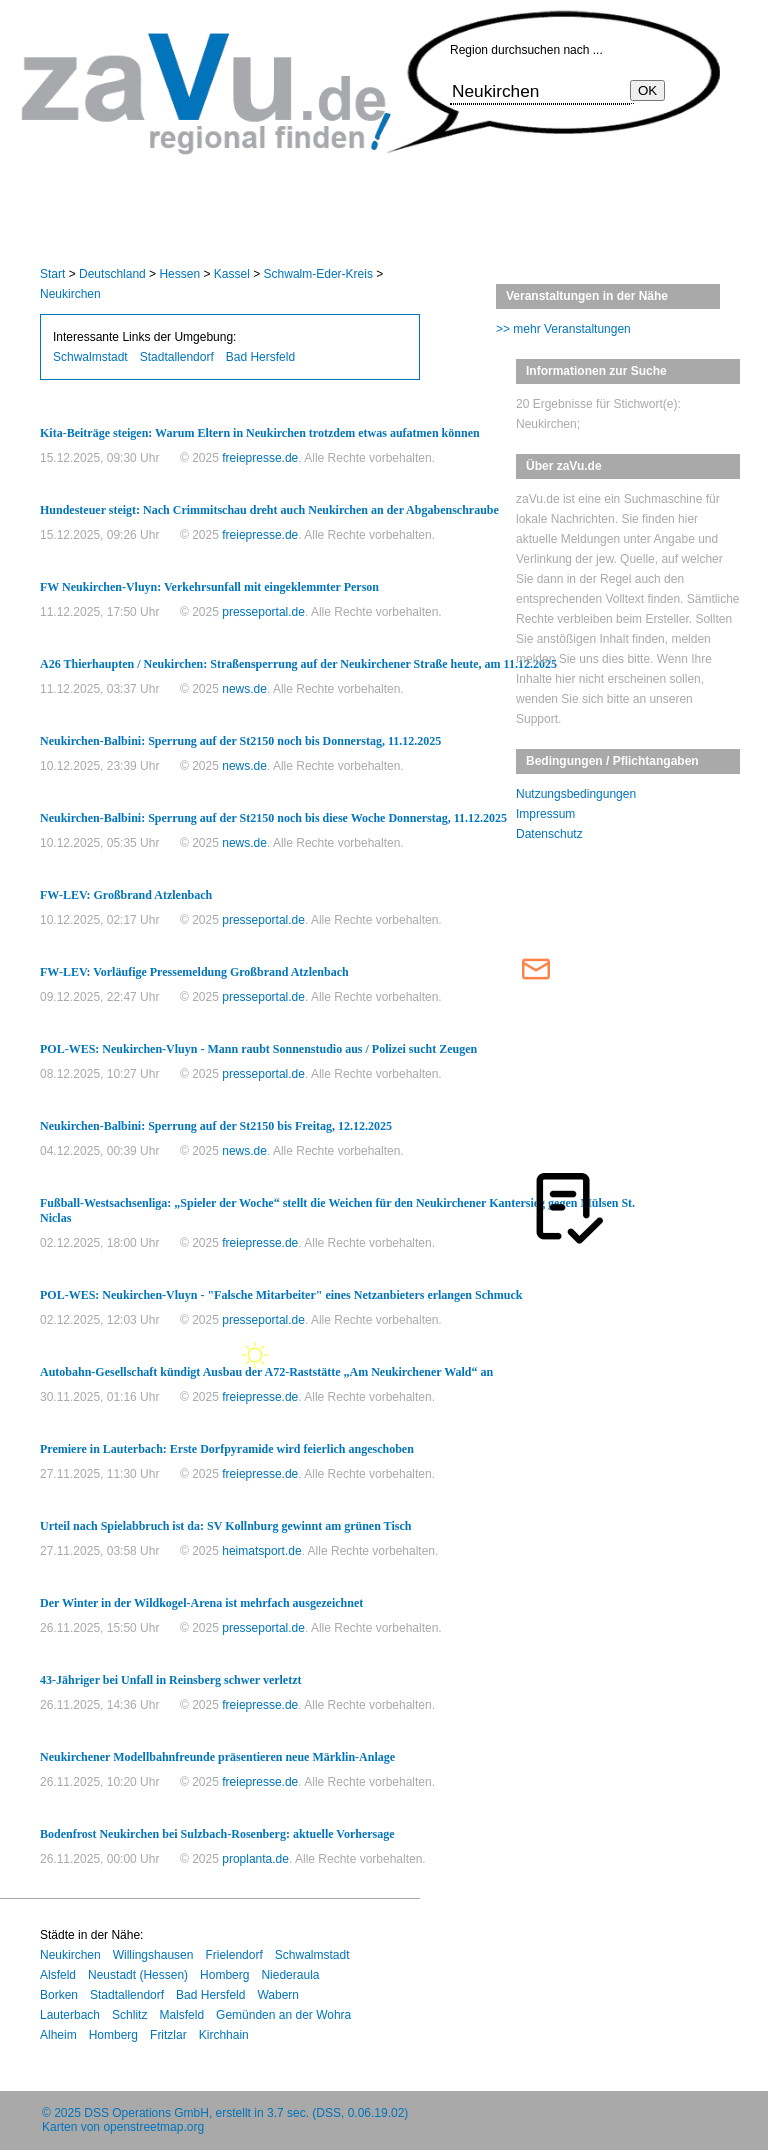  What do you see at coordinates (255, 1355) in the screenshot?
I see `switch to light mode` at bounding box center [255, 1355].